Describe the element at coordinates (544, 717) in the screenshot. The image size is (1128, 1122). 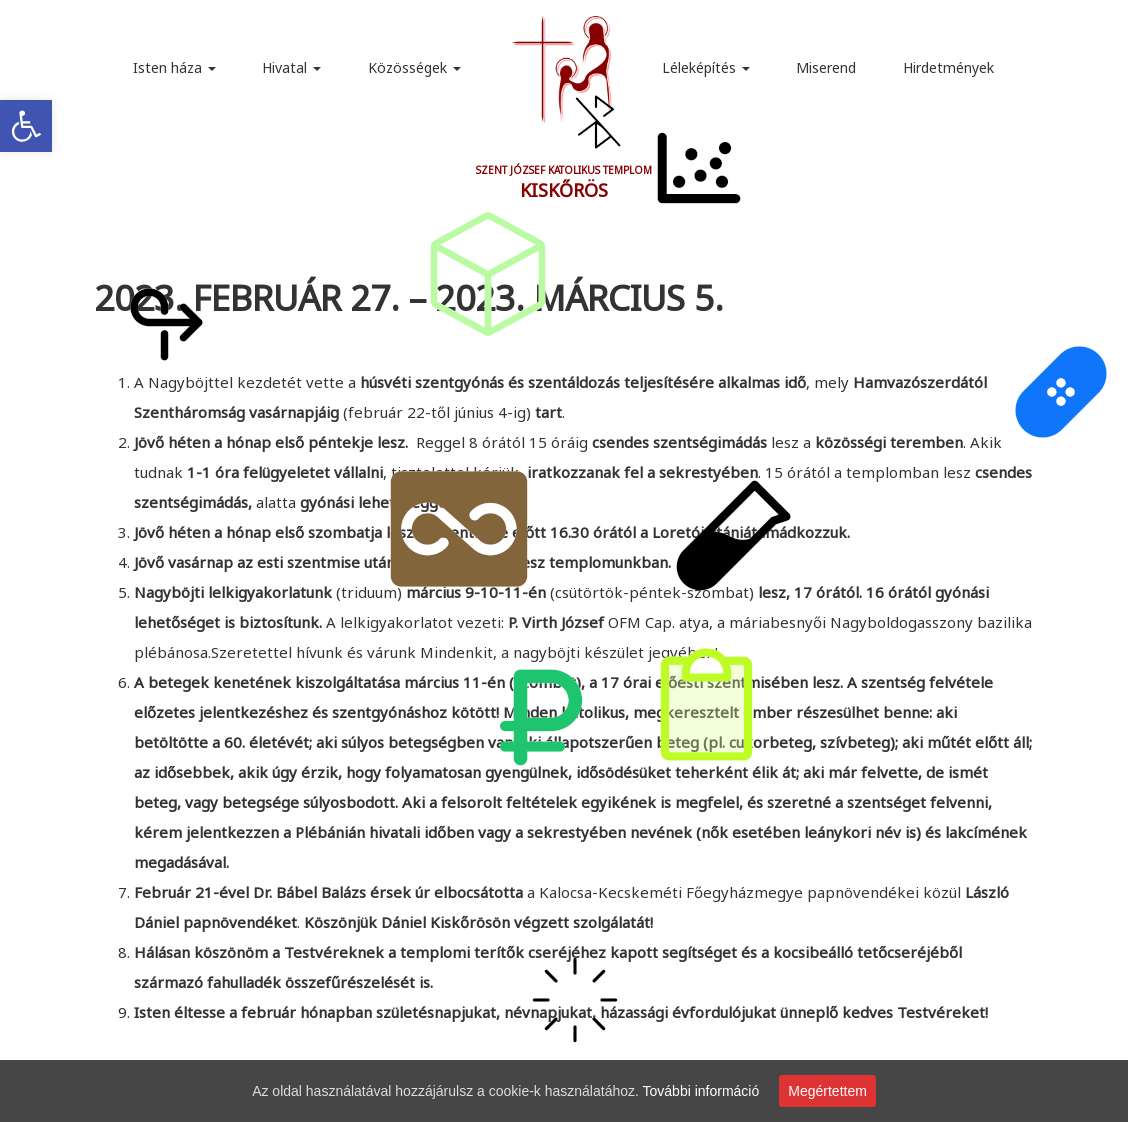
I see `indicates Russian ruble currency` at that location.